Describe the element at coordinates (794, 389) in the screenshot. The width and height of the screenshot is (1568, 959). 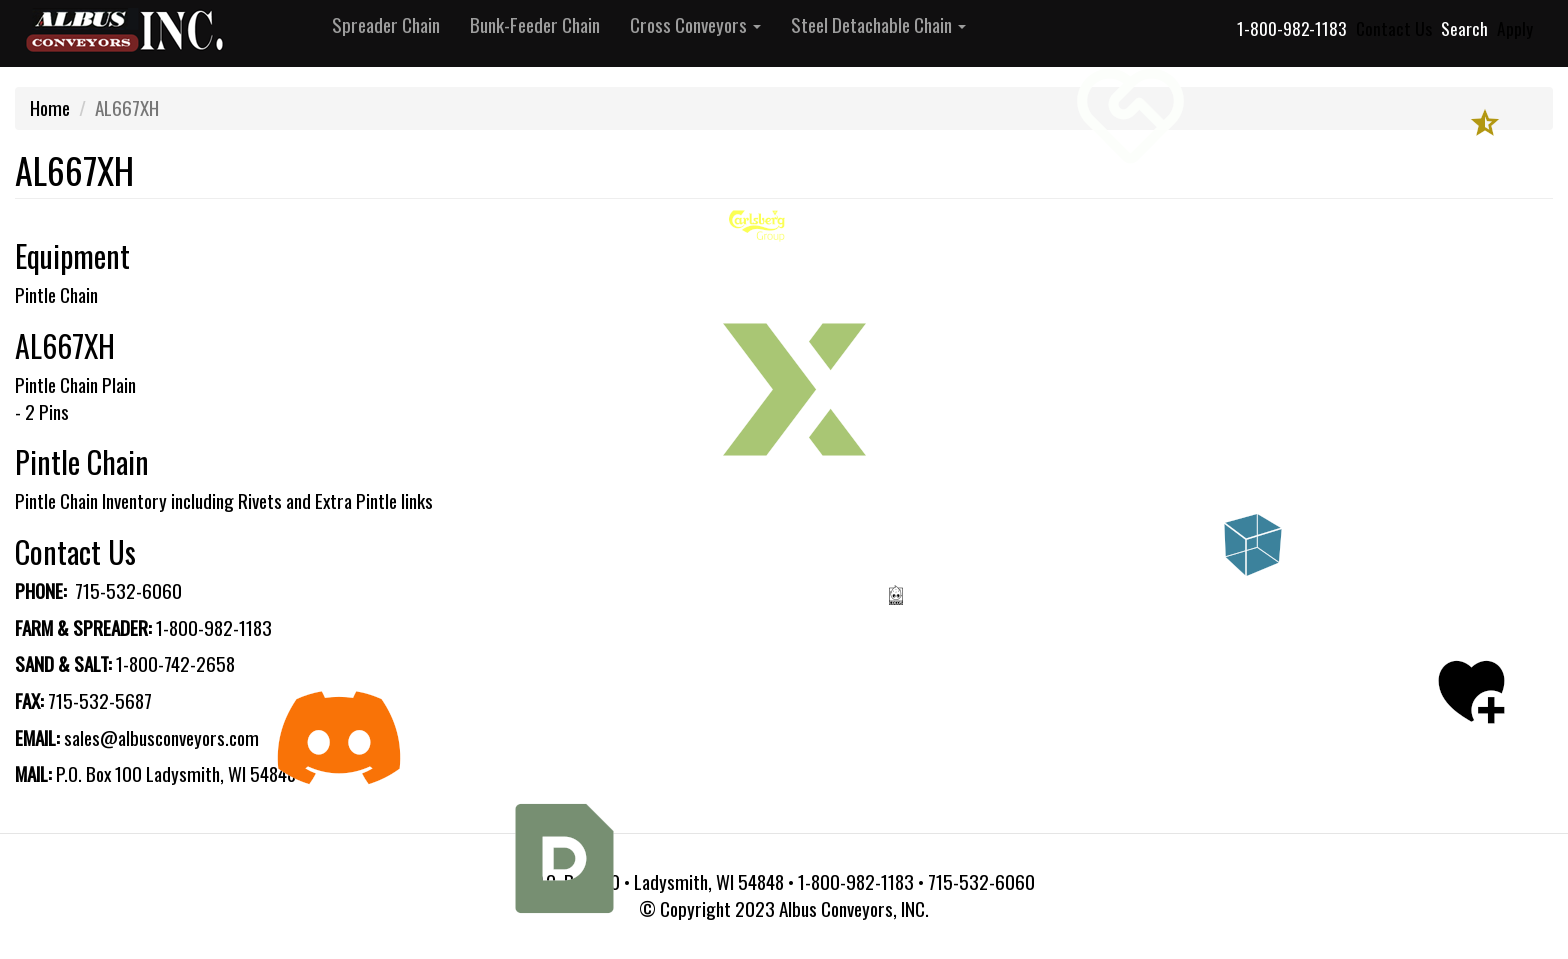
I see `visit experts exchange website` at that location.